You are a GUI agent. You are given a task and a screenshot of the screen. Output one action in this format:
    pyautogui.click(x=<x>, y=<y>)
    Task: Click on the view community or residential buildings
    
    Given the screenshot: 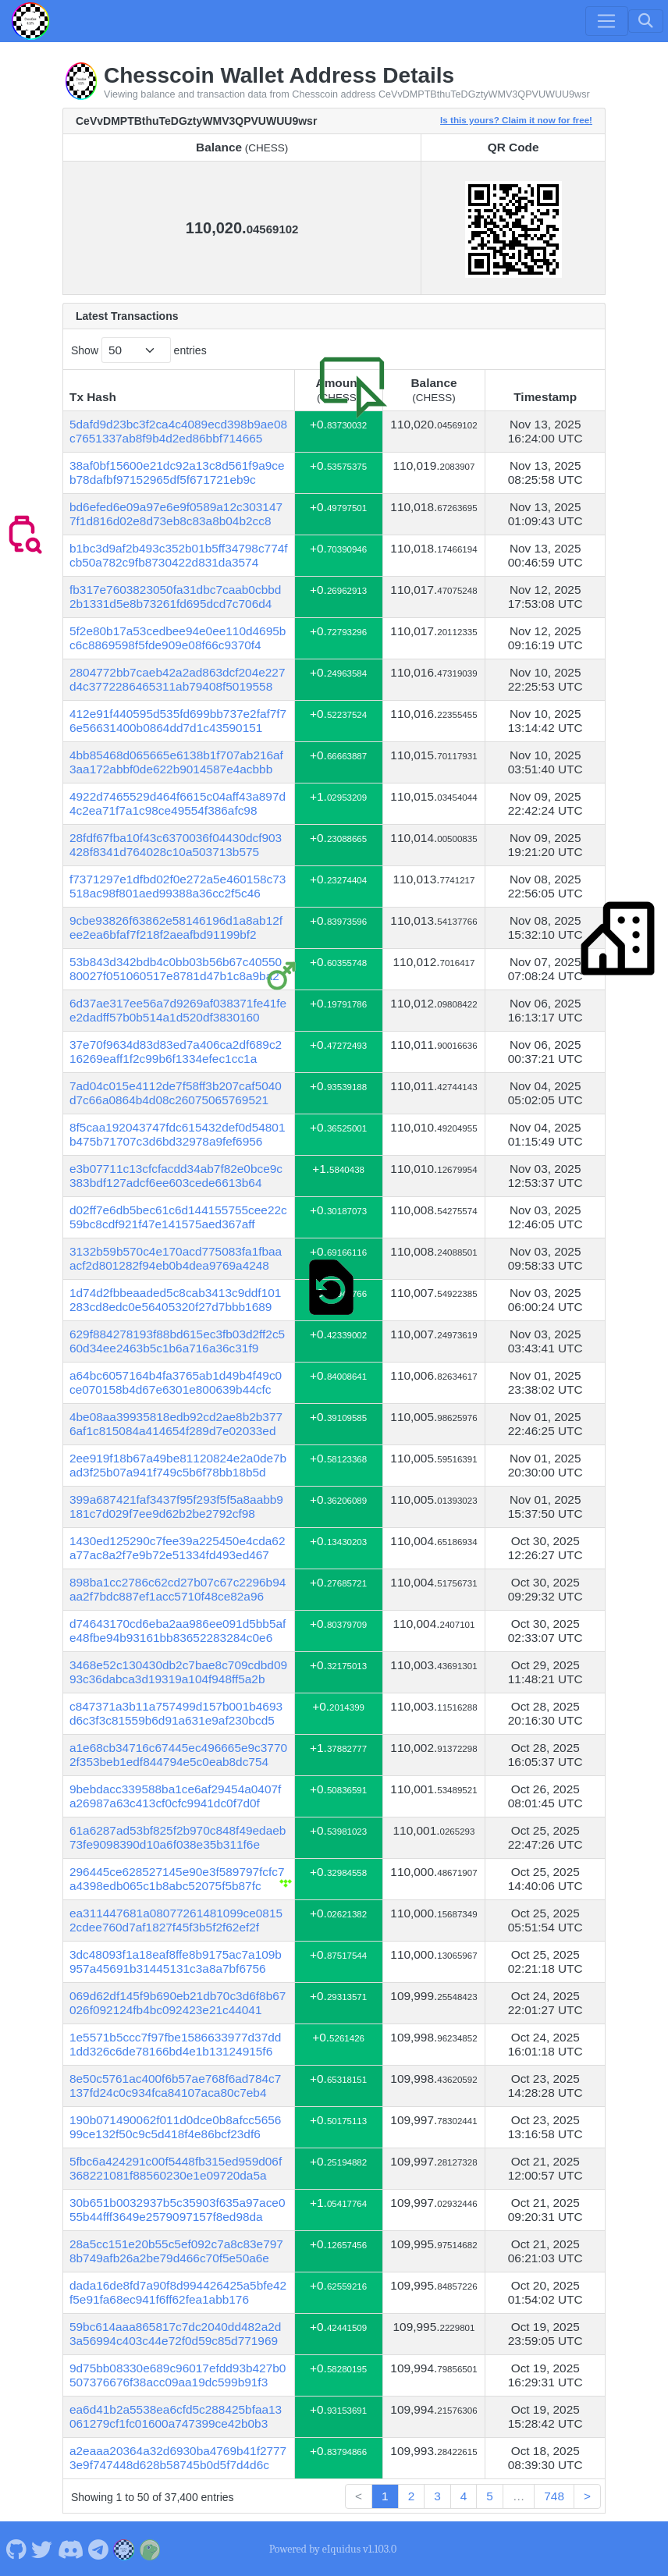 What is the action you would take?
    pyautogui.click(x=617, y=938)
    